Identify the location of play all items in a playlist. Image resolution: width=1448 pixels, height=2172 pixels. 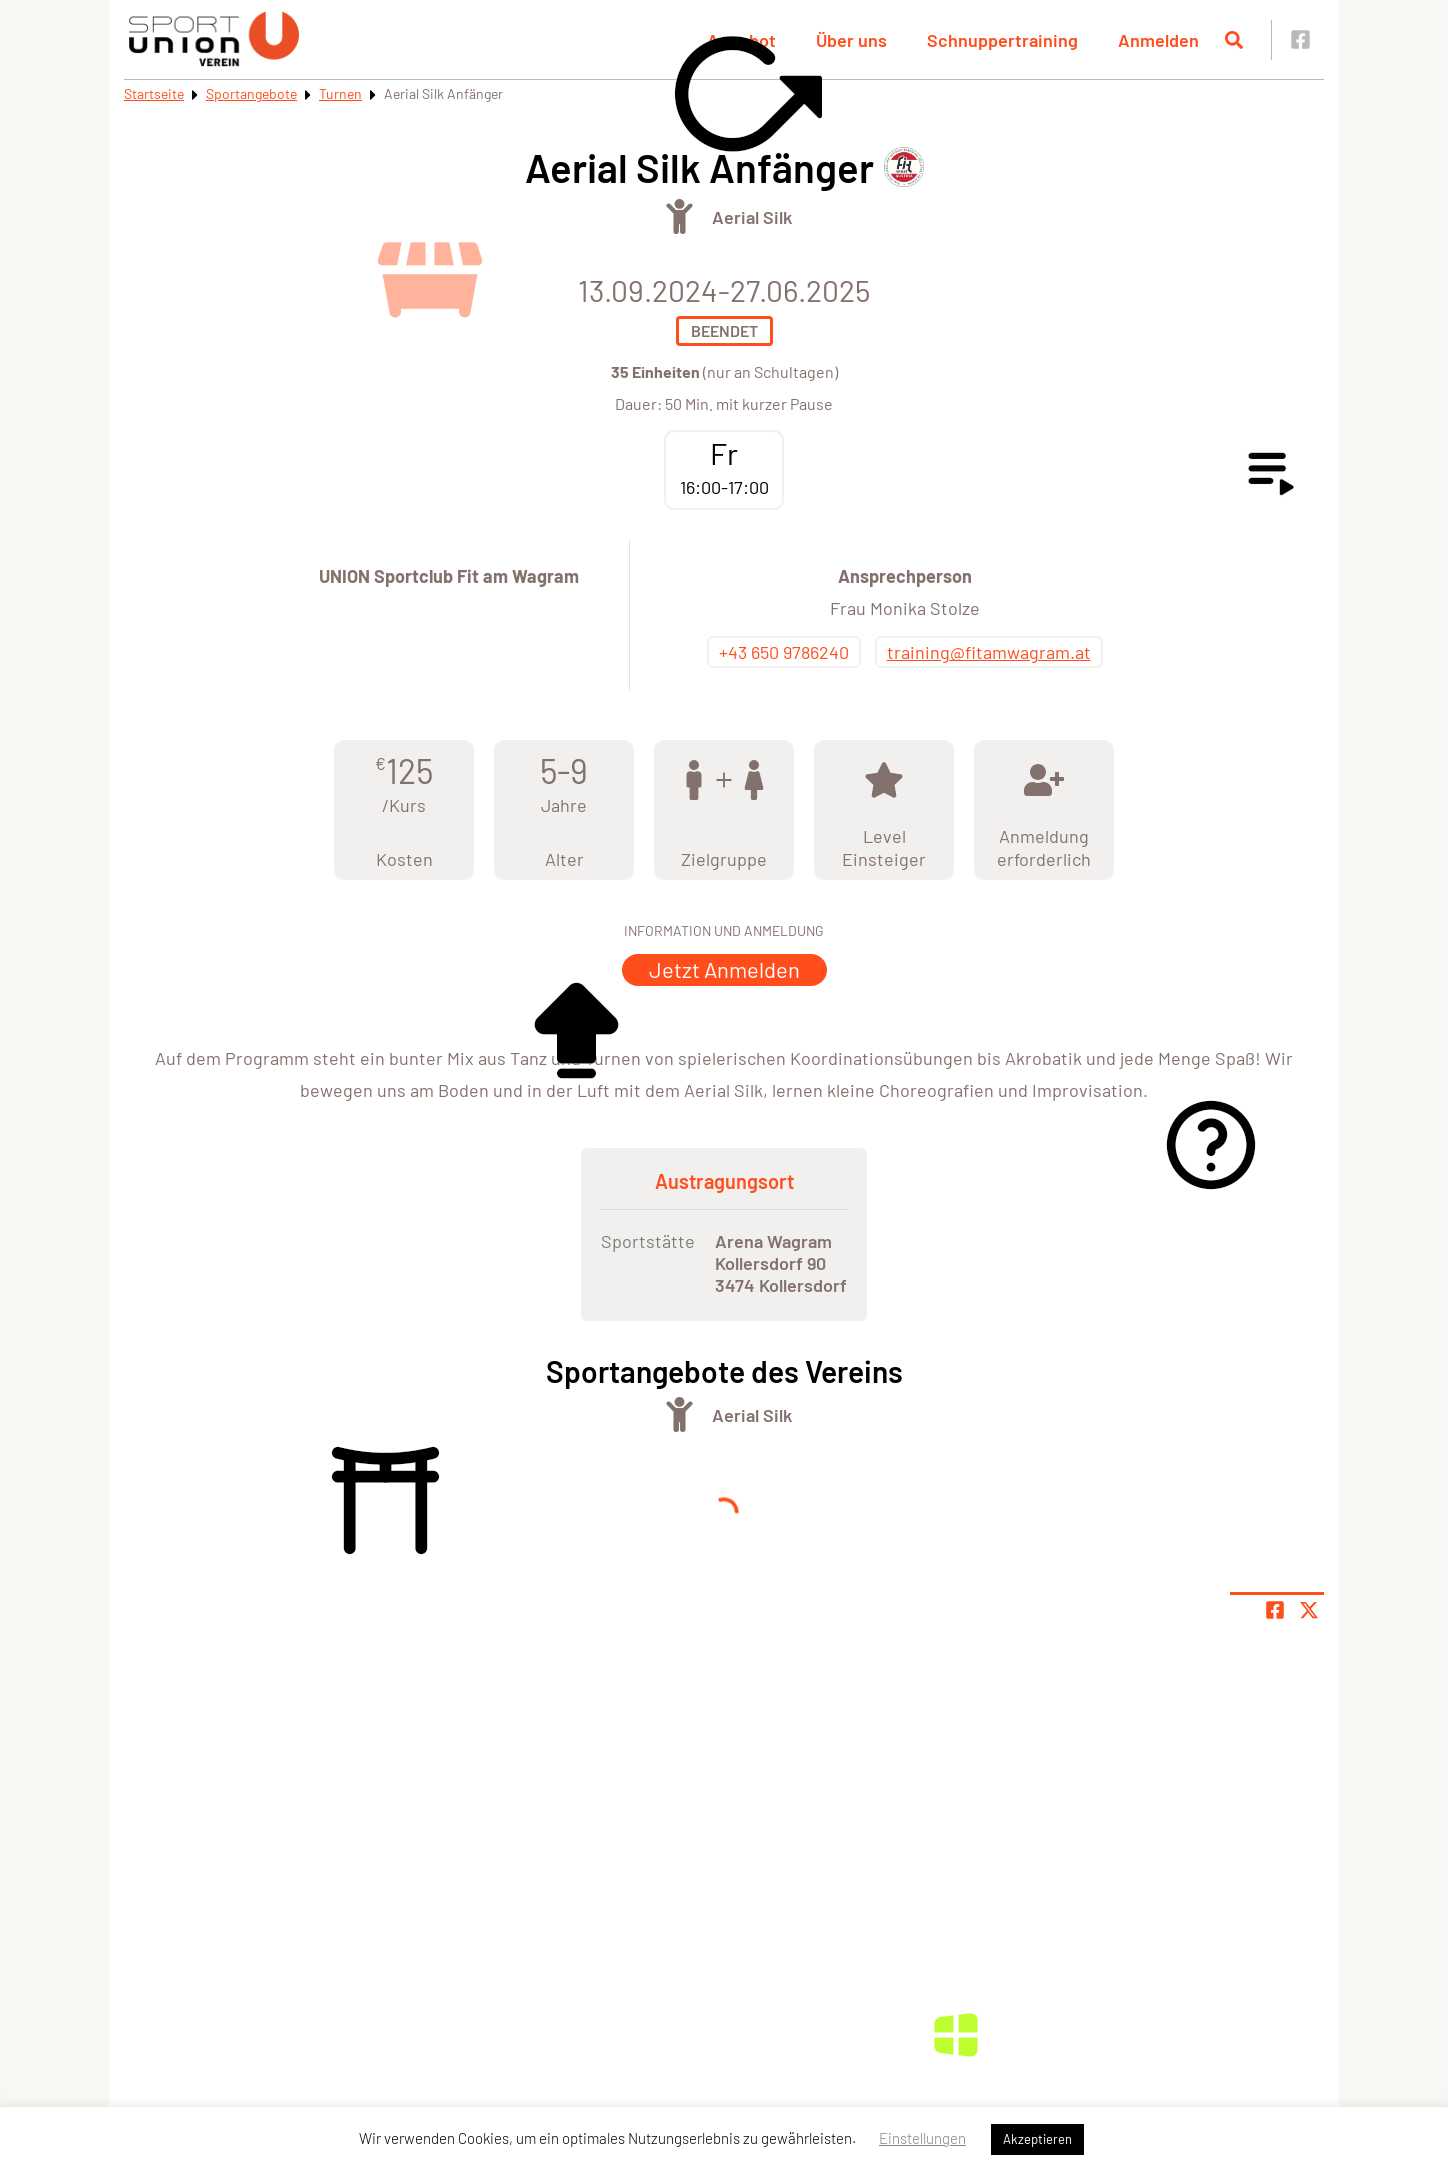
(1273, 471).